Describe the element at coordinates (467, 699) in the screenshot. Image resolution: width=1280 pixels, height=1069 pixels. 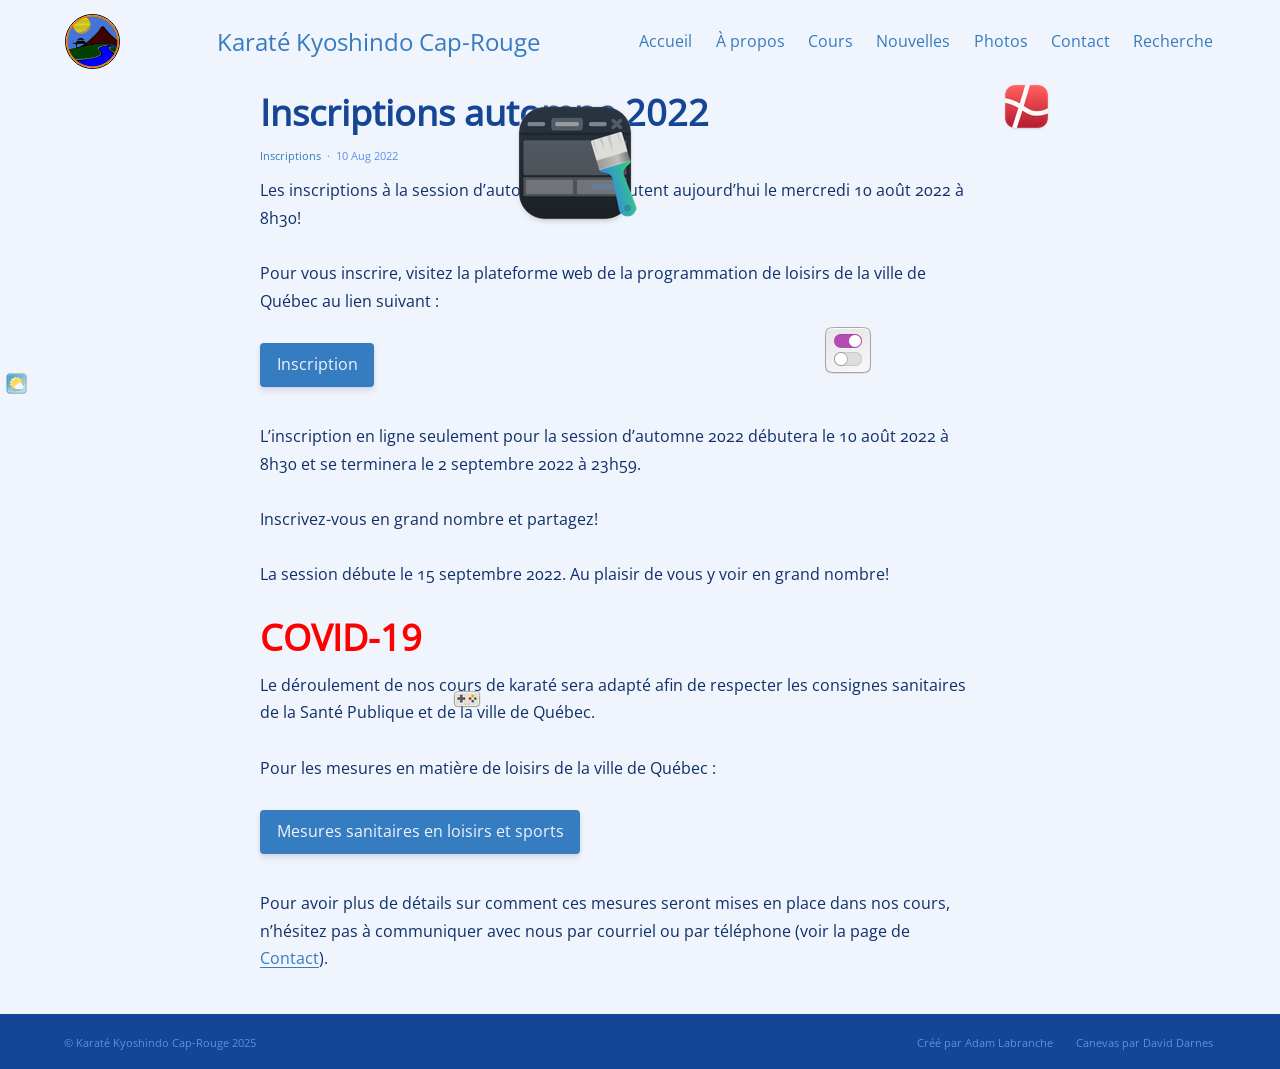
I see `open games or gaming applications` at that location.